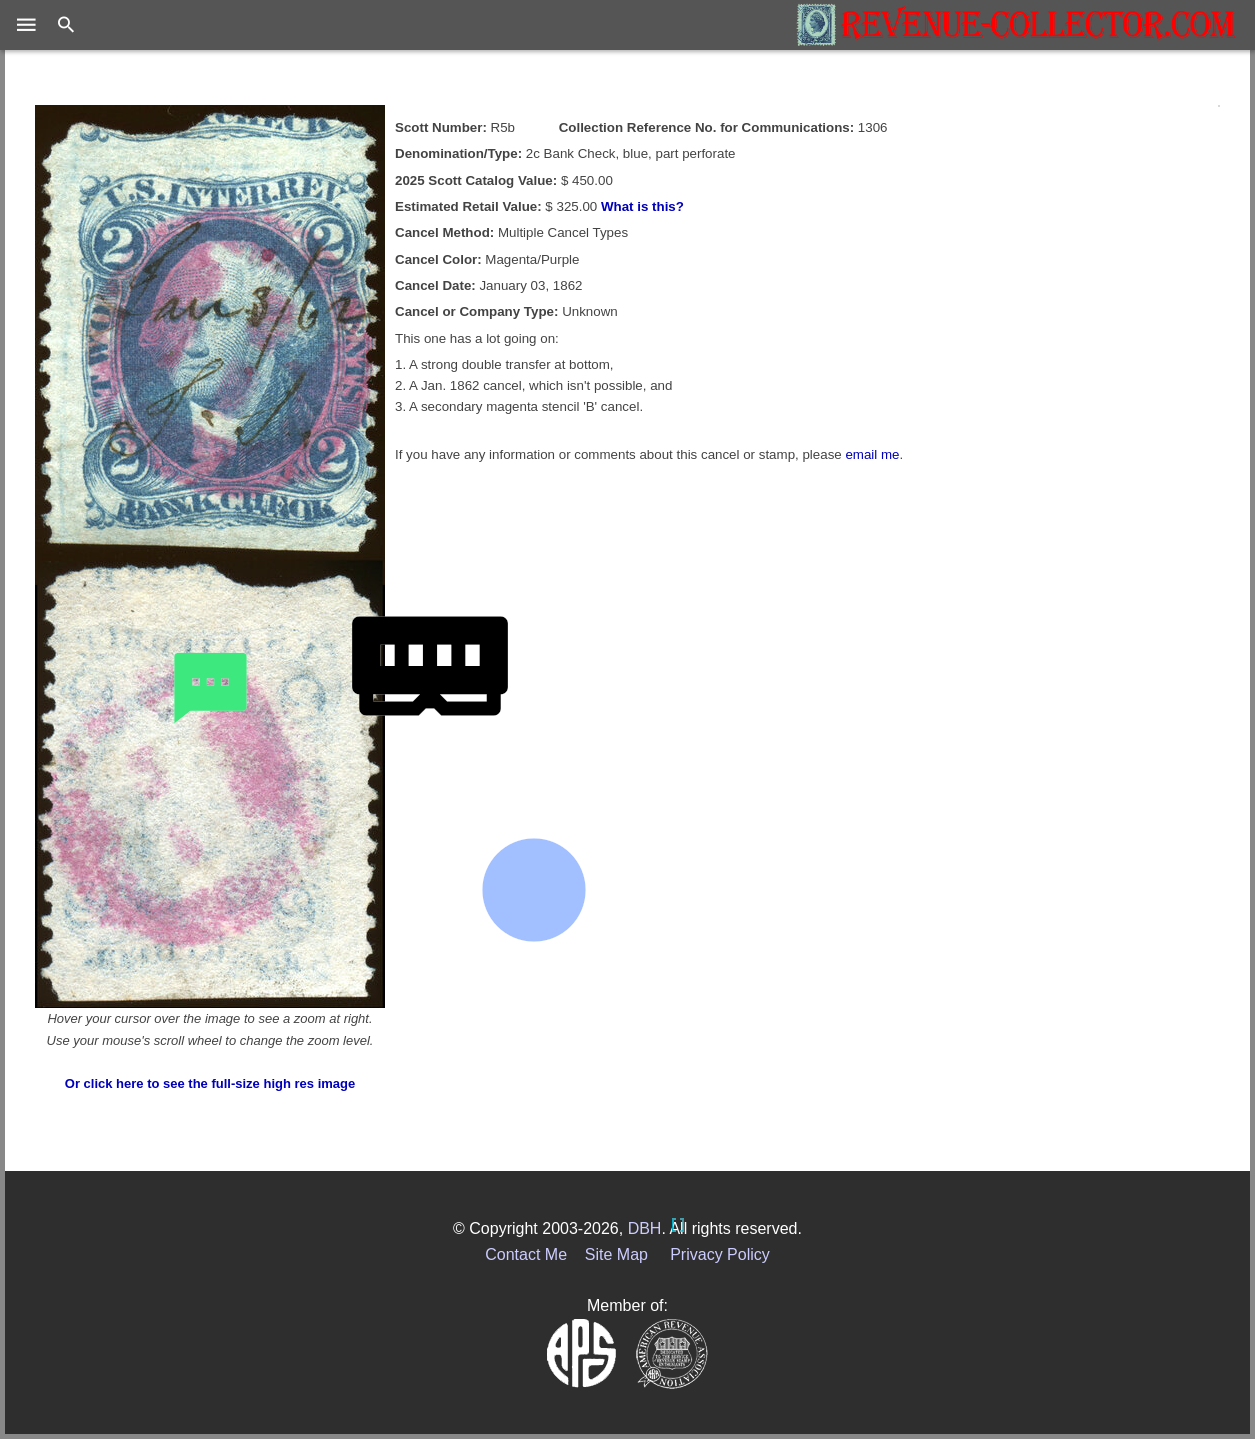 This screenshot has height=1439, width=1255. Describe the element at coordinates (430, 666) in the screenshot. I see `view RAM or memory usage` at that location.